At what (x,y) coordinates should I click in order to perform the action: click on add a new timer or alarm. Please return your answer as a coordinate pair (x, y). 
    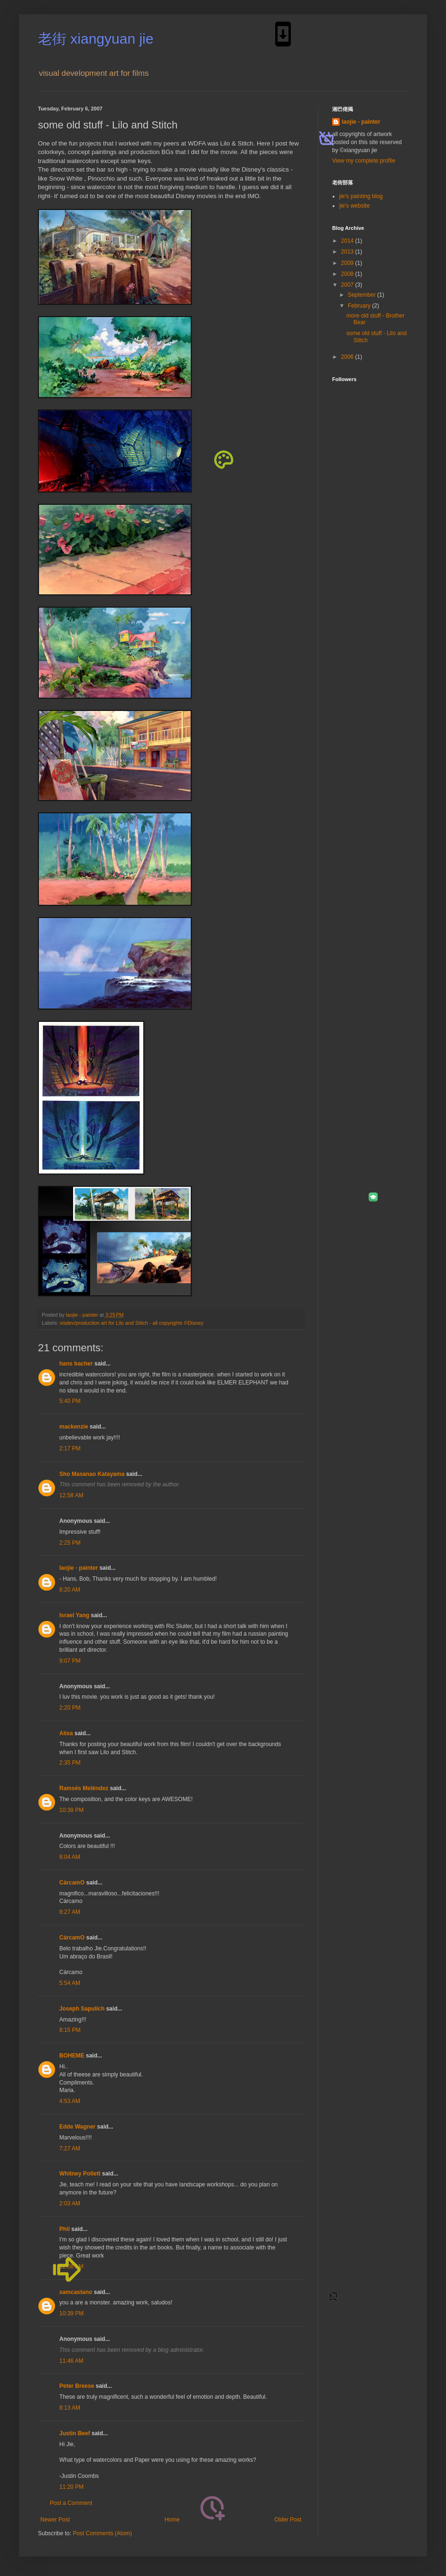
    Looking at the image, I should click on (212, 2508).